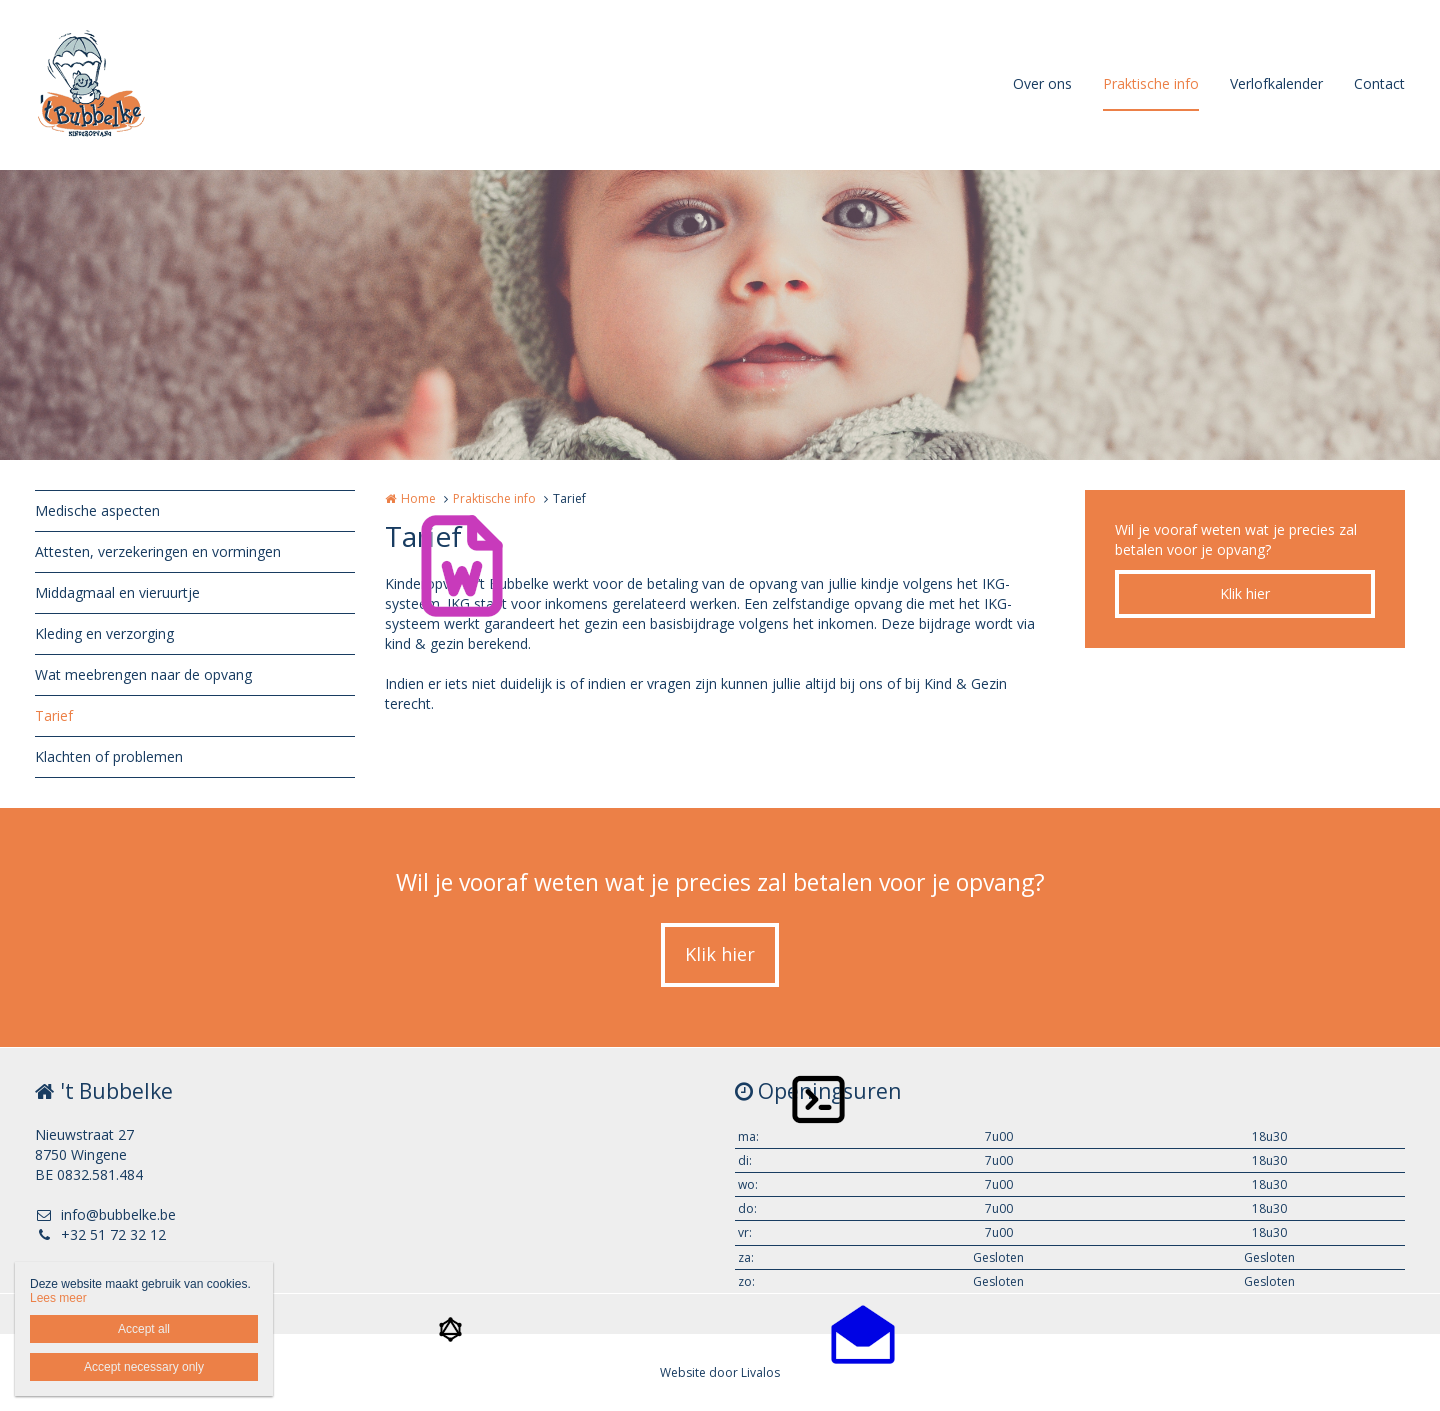 This screenshot has width=1440, height=1411. What do you see at coordinates (818, 1099) in the screenshot?
I see `open command line terminal` at bounding box center [818, 1099].